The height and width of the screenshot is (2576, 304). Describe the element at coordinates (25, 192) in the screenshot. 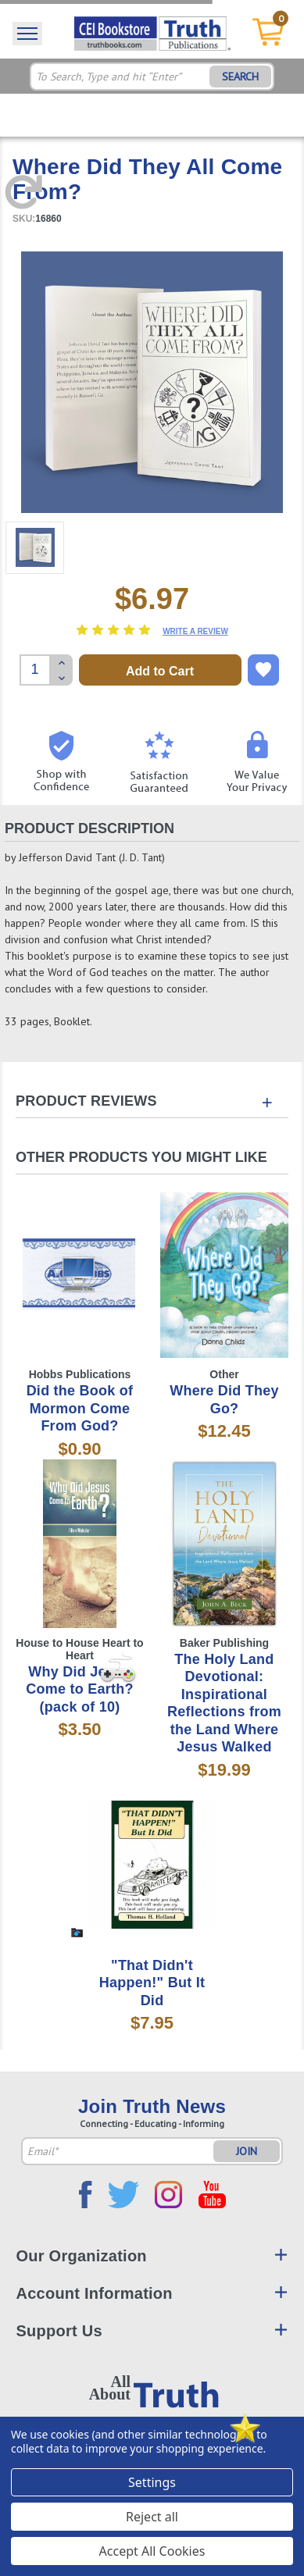

I see `refresh the current view` at that location.